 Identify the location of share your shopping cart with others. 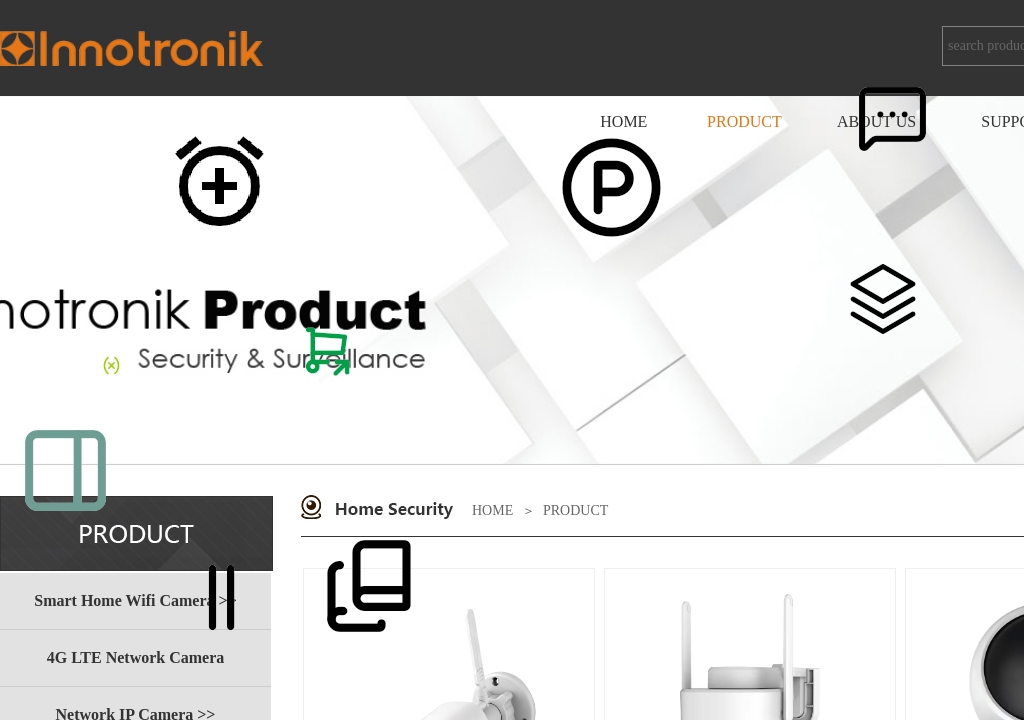
(326, 350).